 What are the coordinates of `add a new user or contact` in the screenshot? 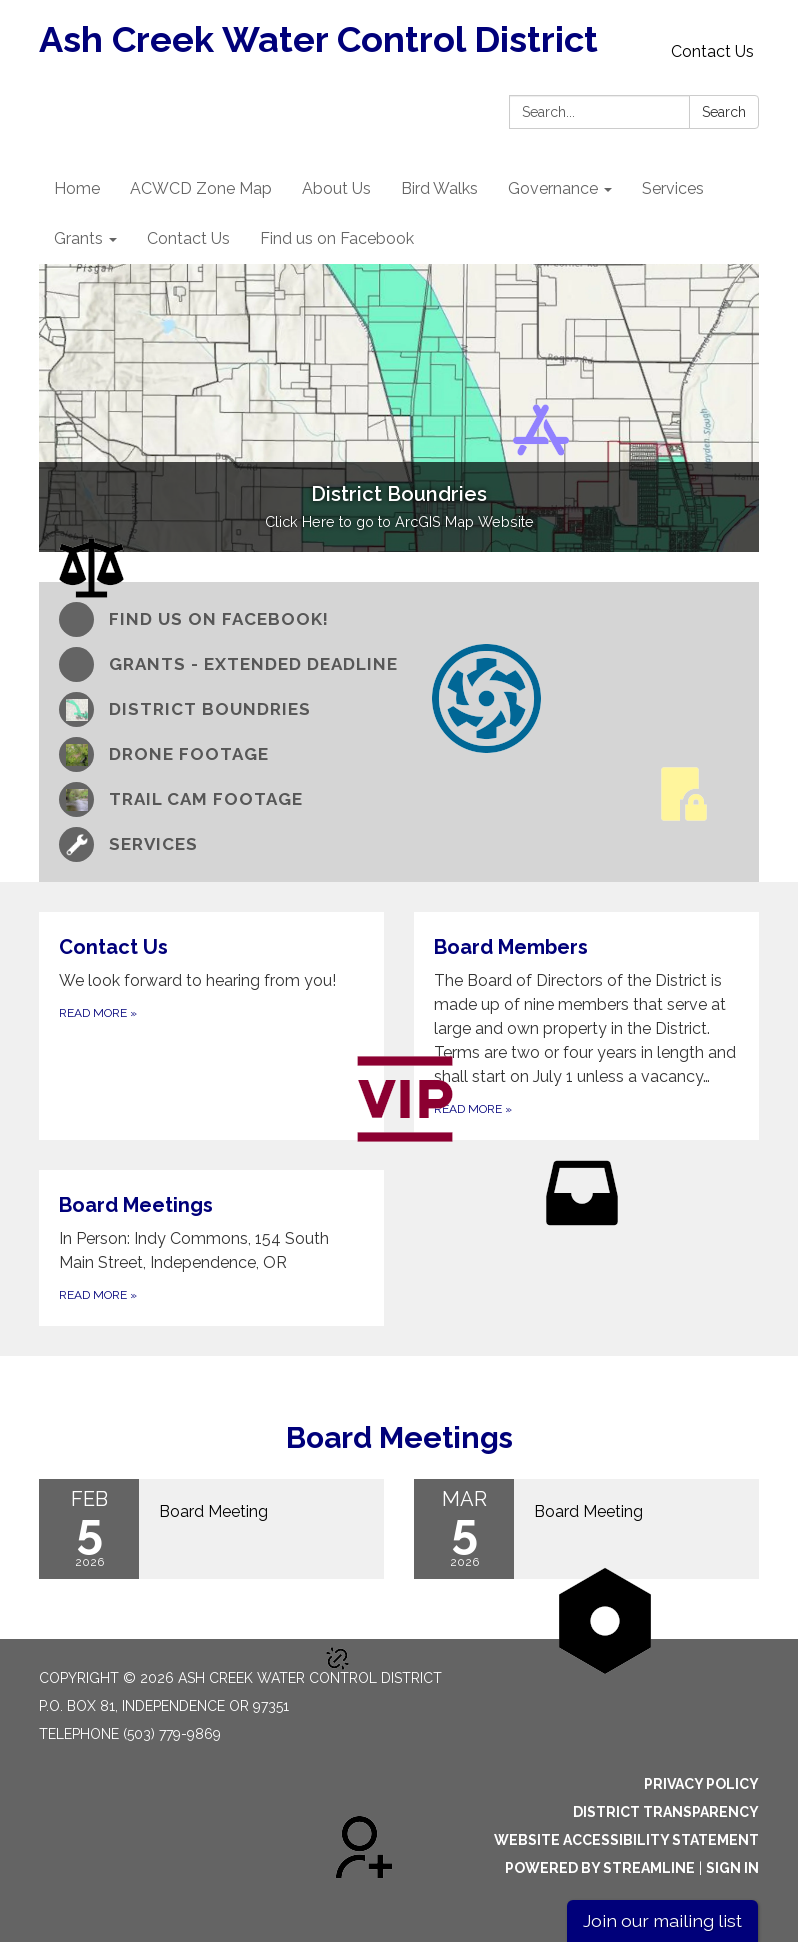 It's located at (359, 1848).